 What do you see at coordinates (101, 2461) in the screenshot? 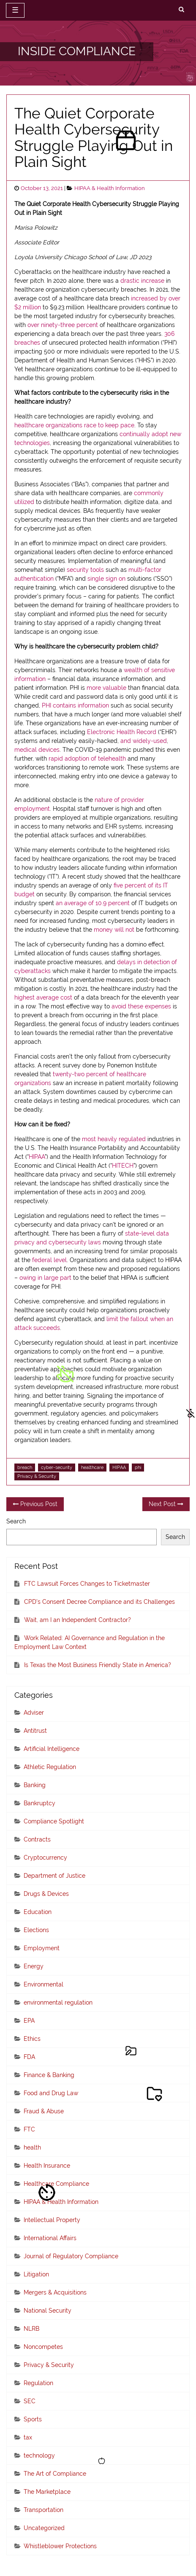
I see `access health or nutrition tracking` at bounding box center [101, 2461].